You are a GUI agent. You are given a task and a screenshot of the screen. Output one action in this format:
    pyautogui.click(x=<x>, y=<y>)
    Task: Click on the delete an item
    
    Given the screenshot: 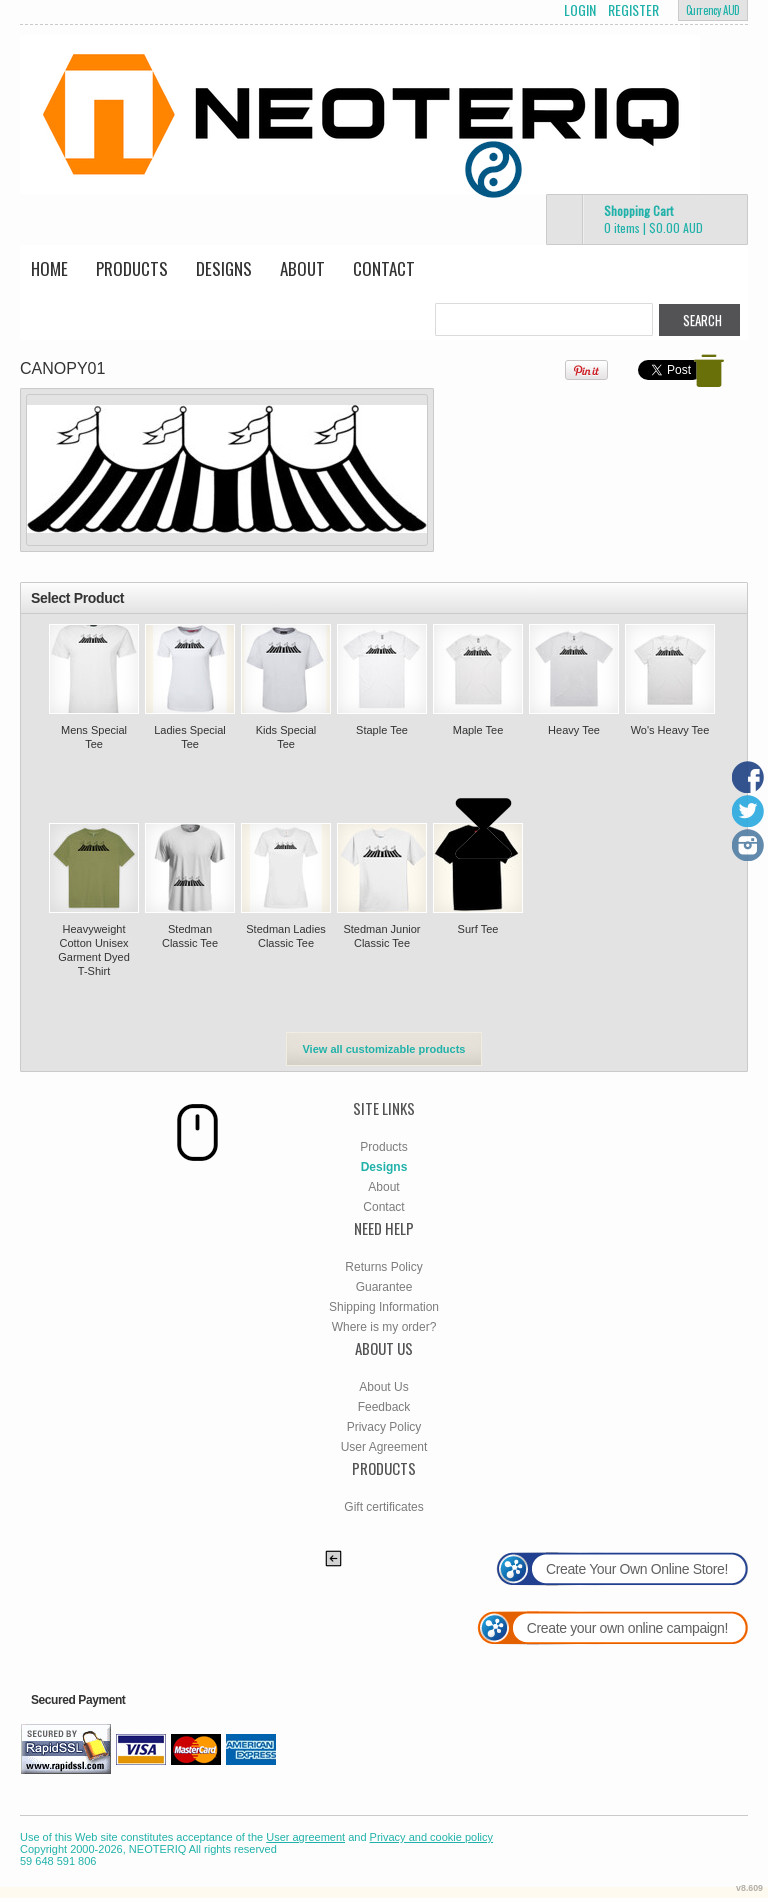 What is the action you would take?
    pyautogui.click(x=709, y=372)
    